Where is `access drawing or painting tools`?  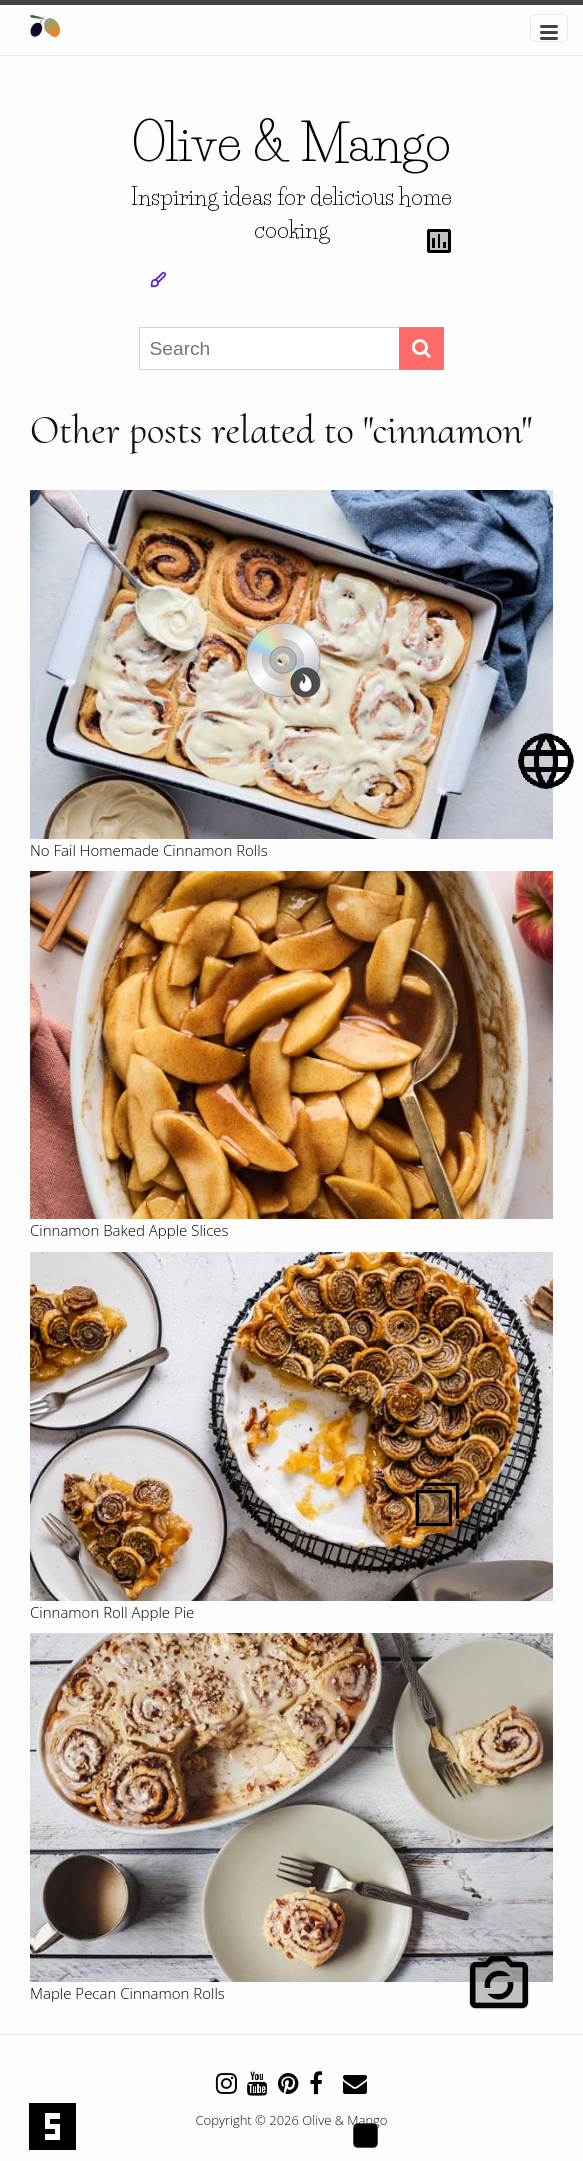
access drawing or painting tools is located at coordinates (158, 279).